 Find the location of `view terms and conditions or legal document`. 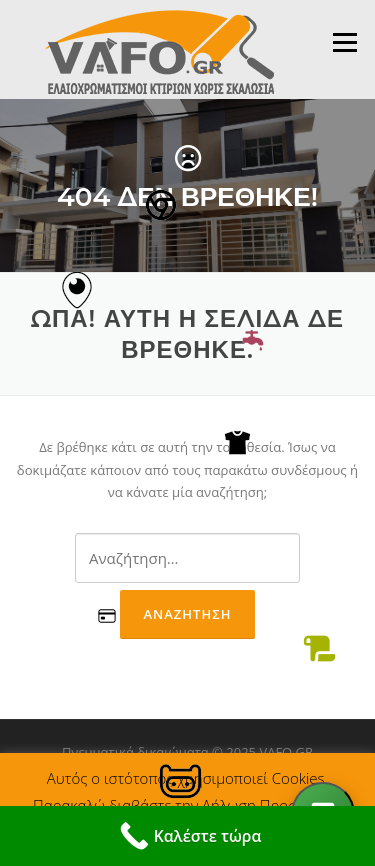

view terms and conditions or legal document is located at coordinates (320, 648).